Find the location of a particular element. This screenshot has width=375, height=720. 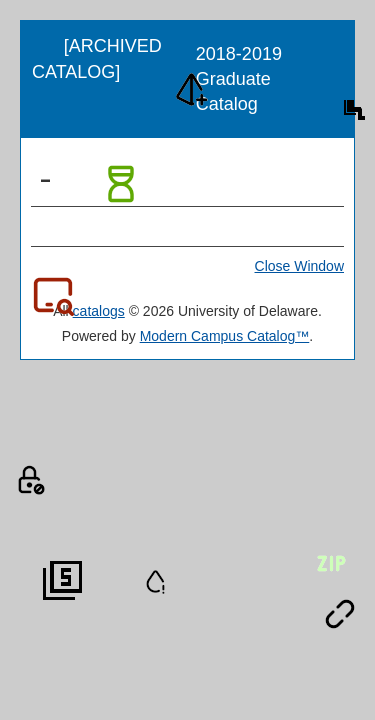

unlink or disconnect a URL is located at coordinates (340, 614).